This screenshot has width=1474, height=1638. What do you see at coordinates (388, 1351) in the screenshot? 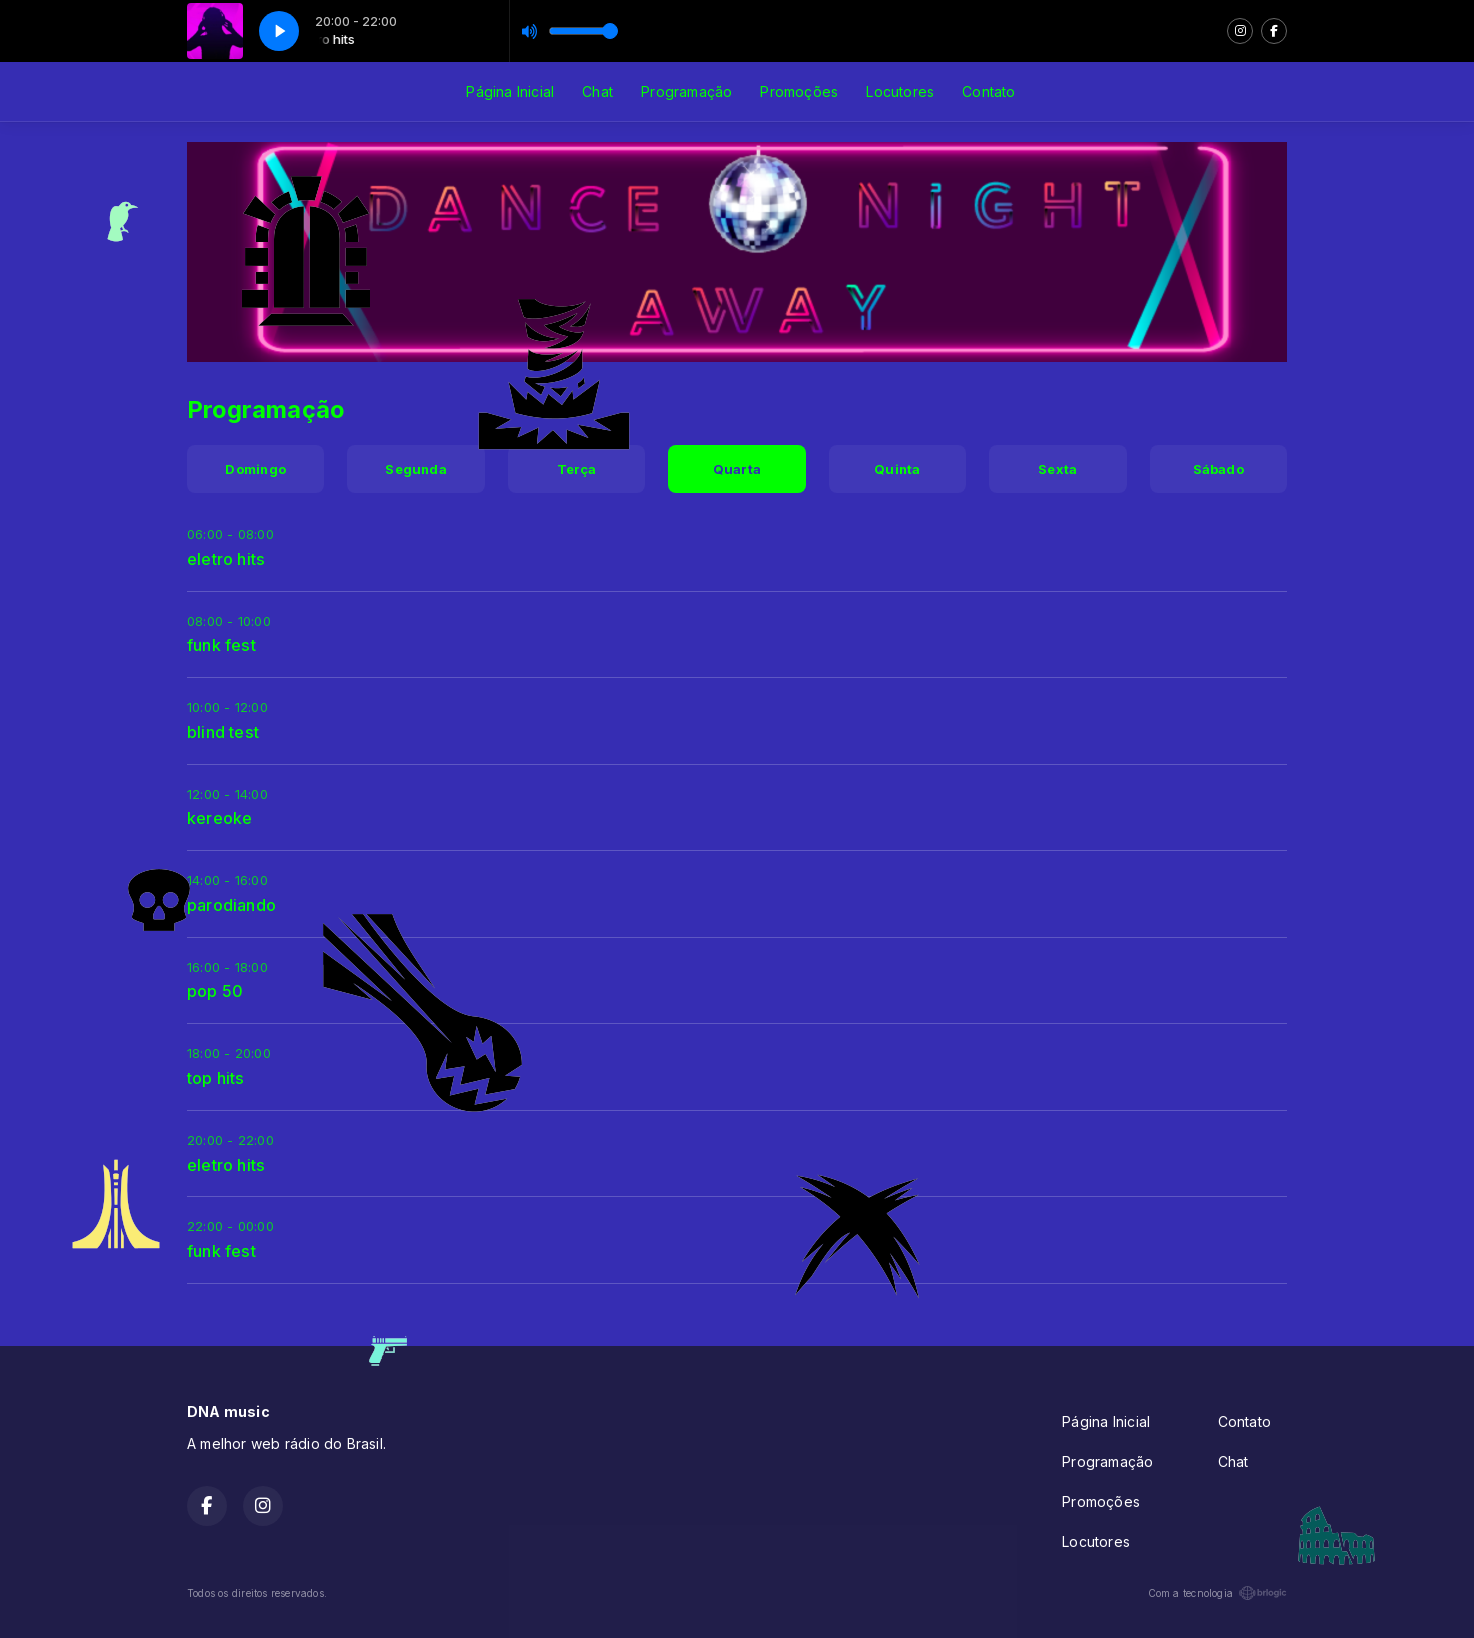
I see `access weapons inventory in game` at bounding box center [388, 1351].